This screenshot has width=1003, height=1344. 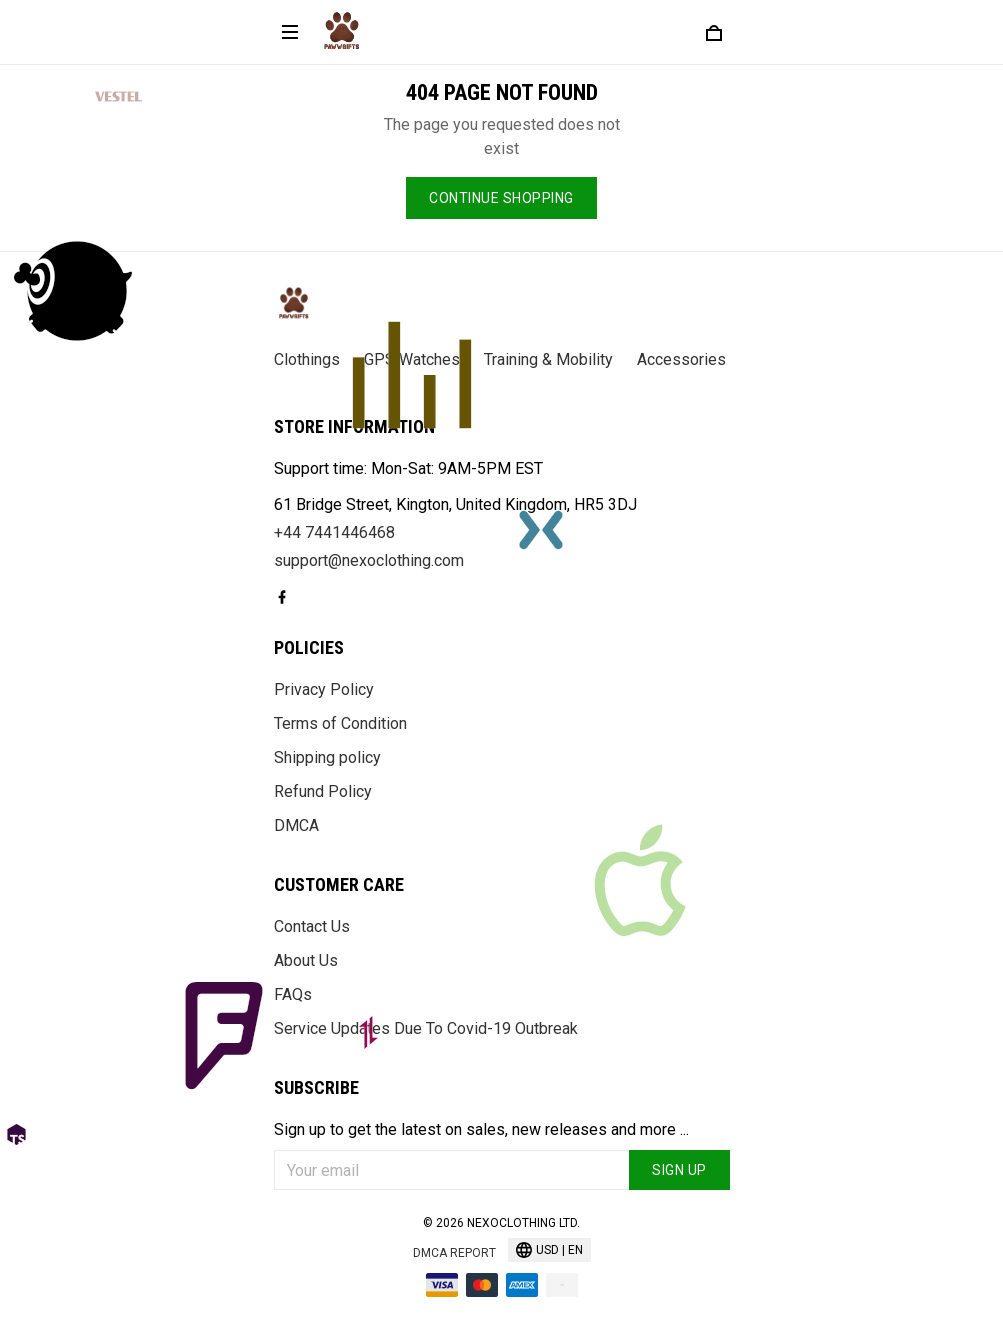 What do you see at coordinates (73, 291) in the screenshot?
I see `open the Plurk social networking app` at bounding box center [73, 291].